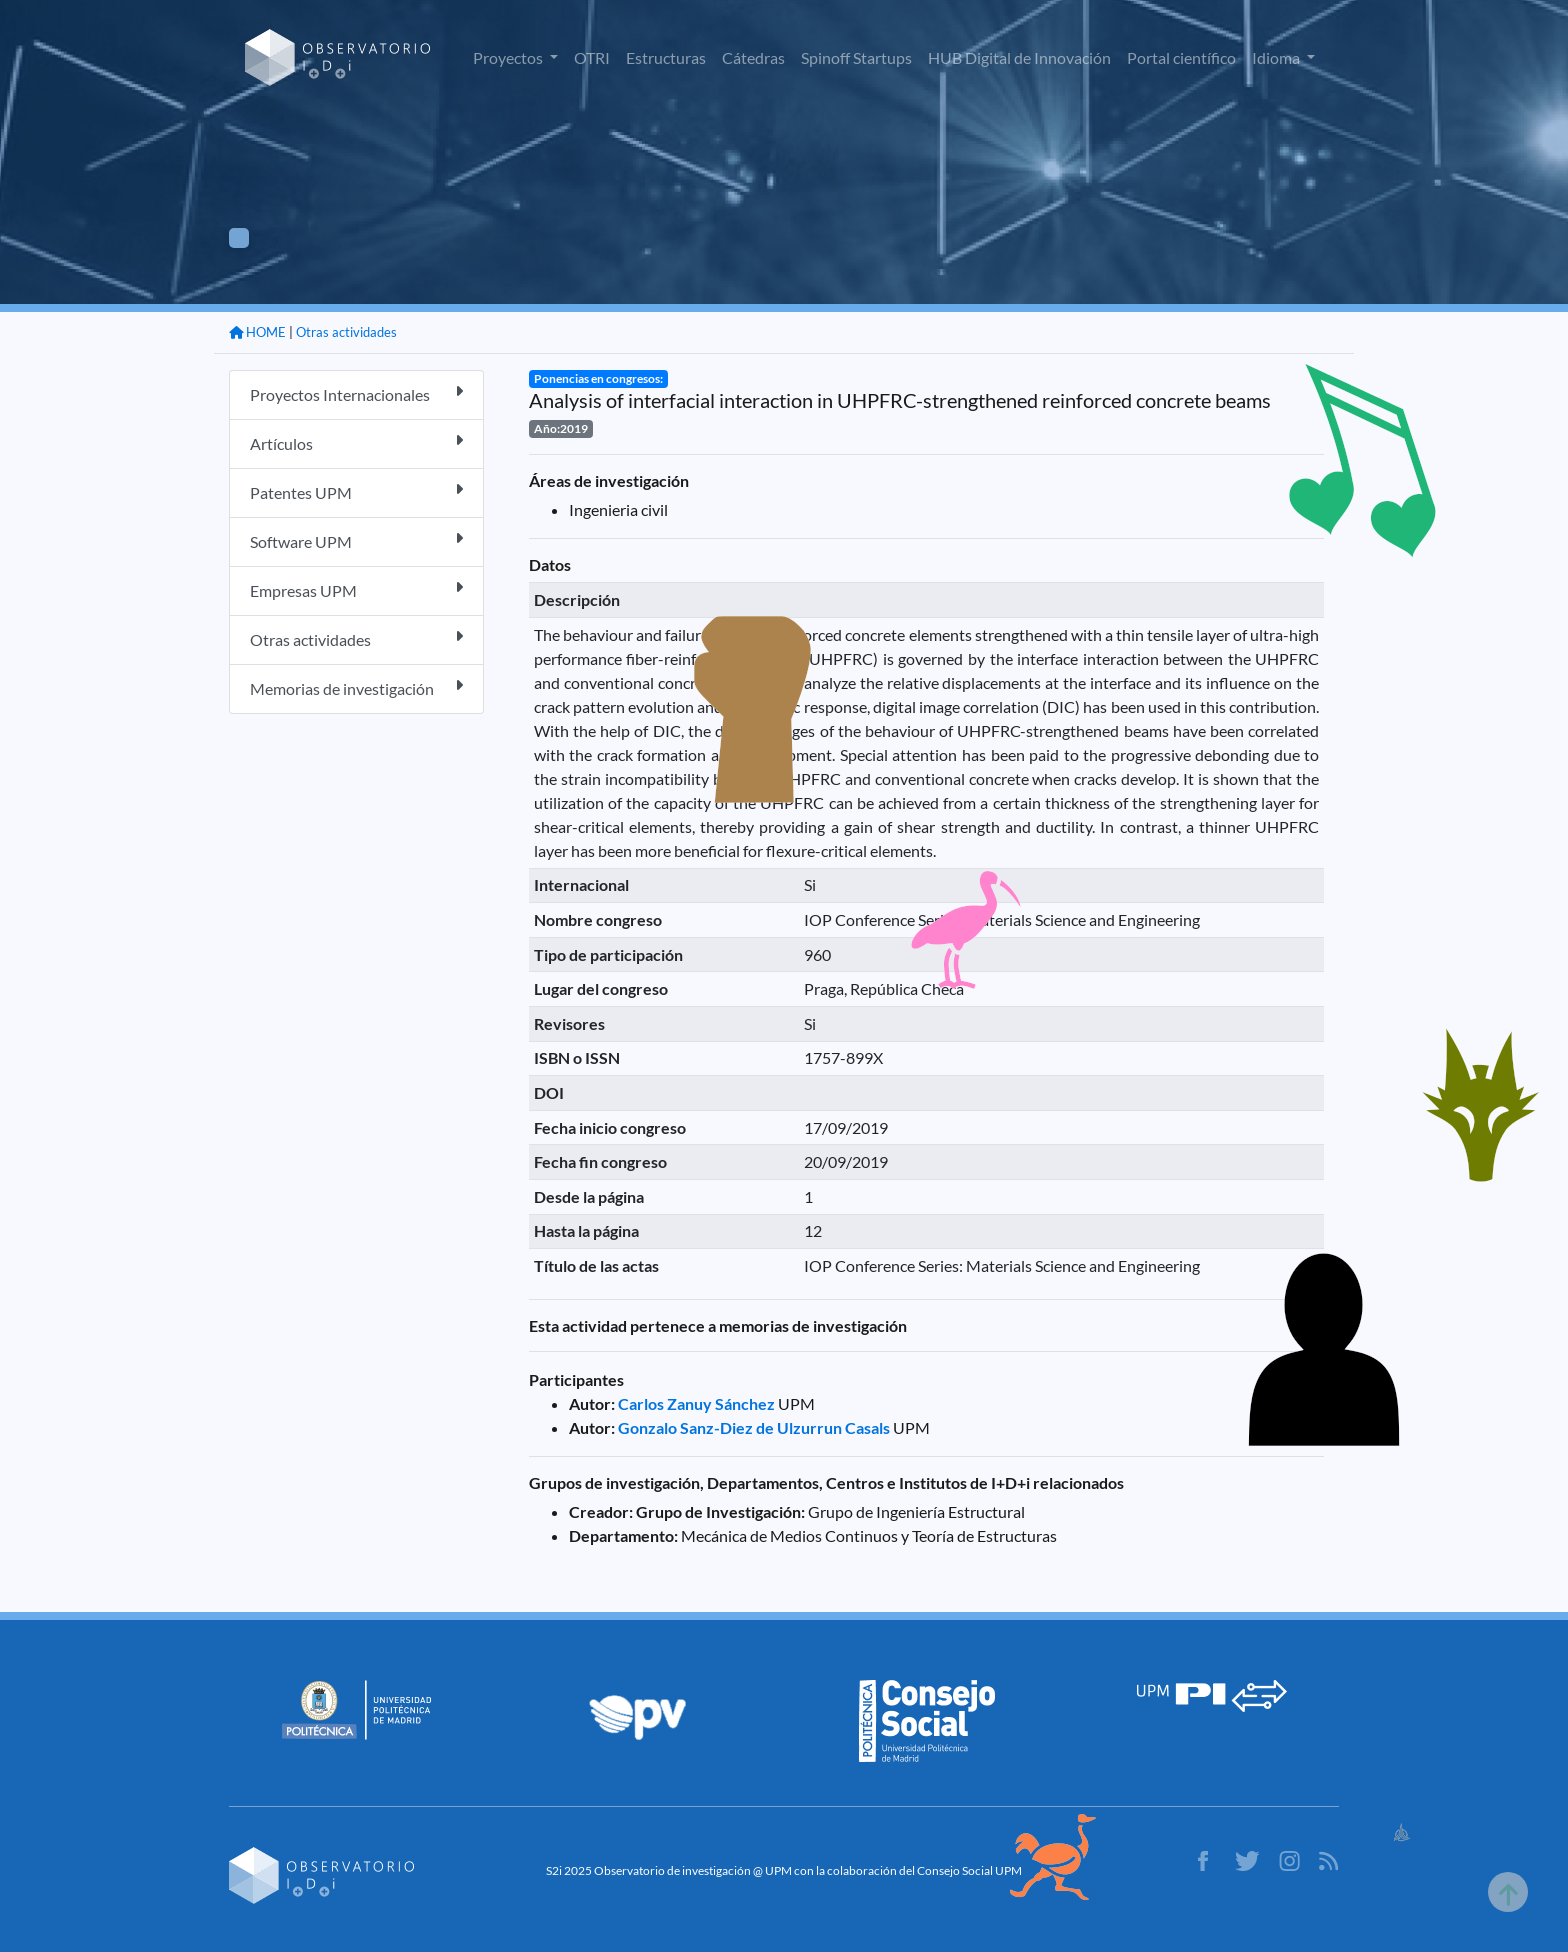 Image resolution: width=1568 pixels, height=1952 pixels. I want to click on indicates rebellion or protest theme, so click(752, 709).